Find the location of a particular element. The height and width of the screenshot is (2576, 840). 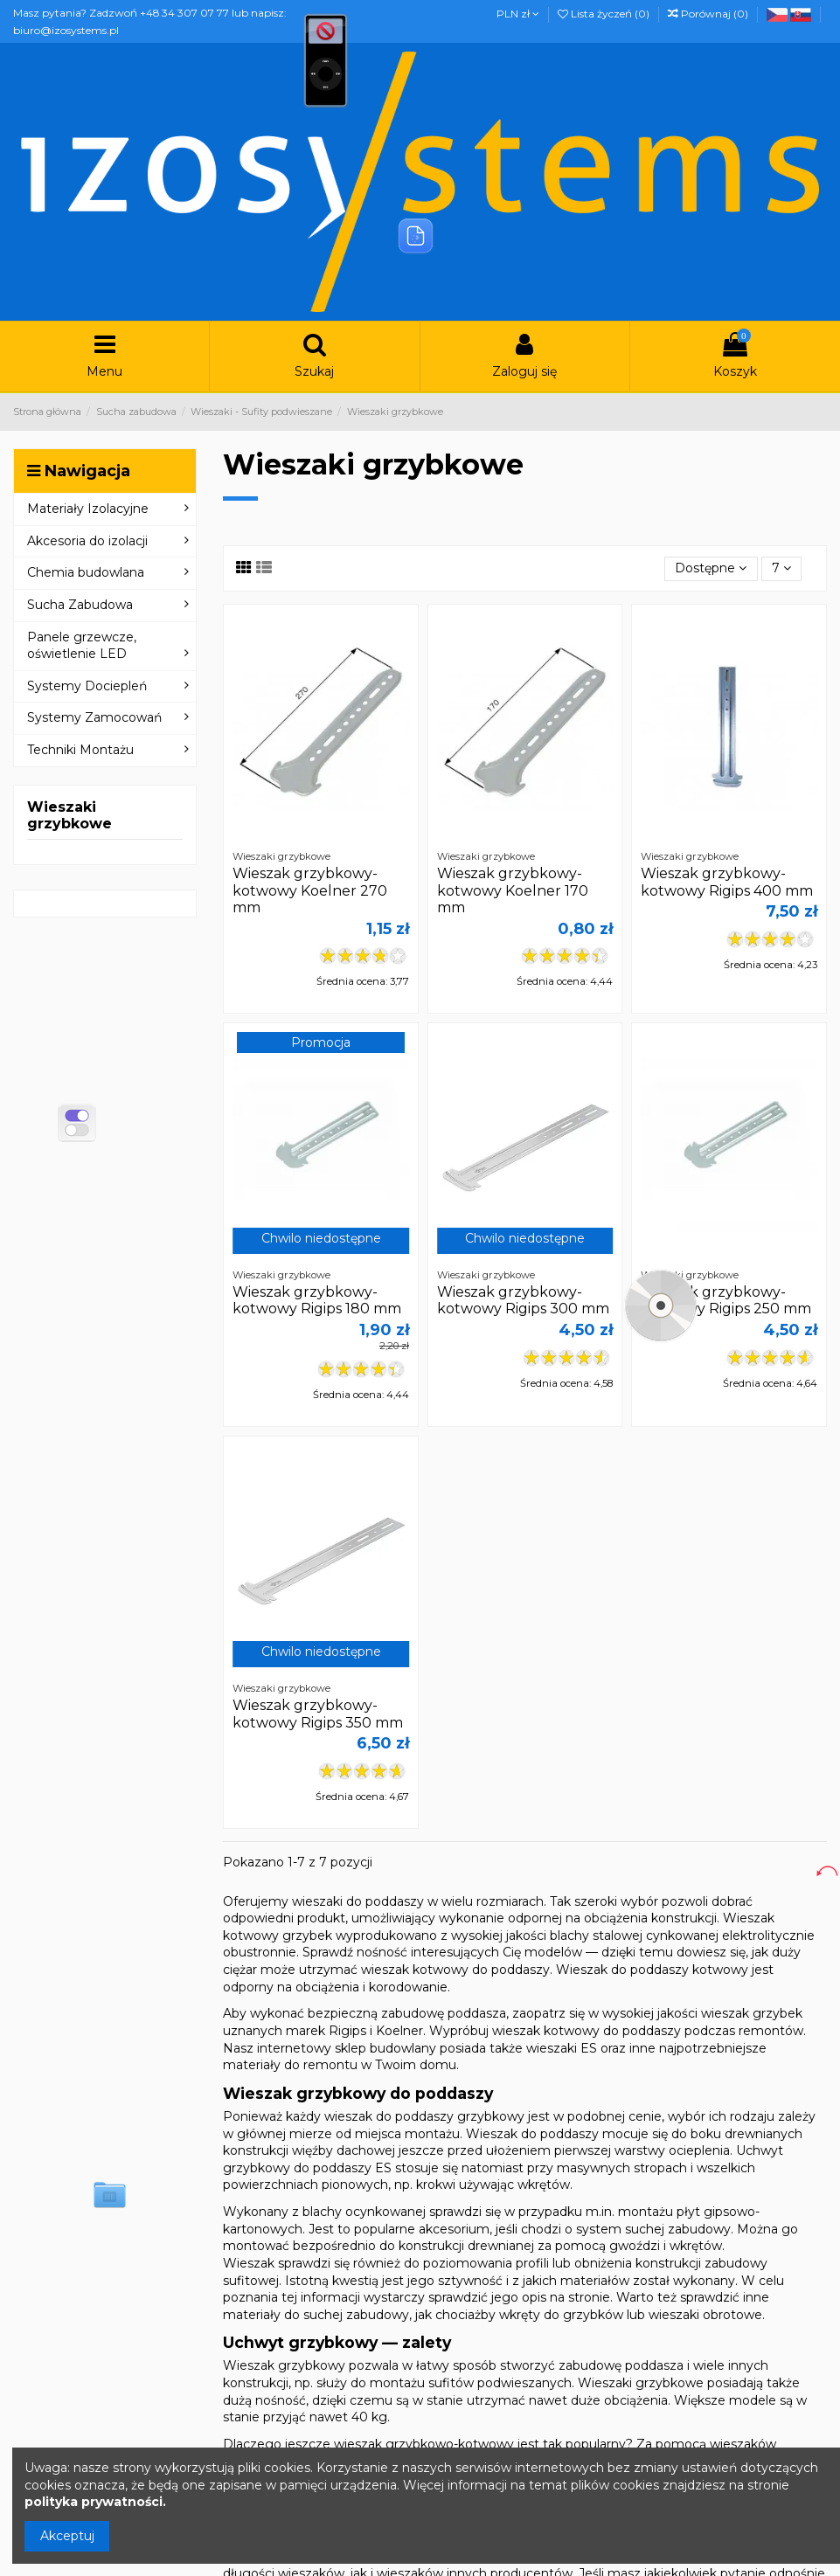

open gnome tweaks to customize desktop settings is located at coordinates (77, 1123).